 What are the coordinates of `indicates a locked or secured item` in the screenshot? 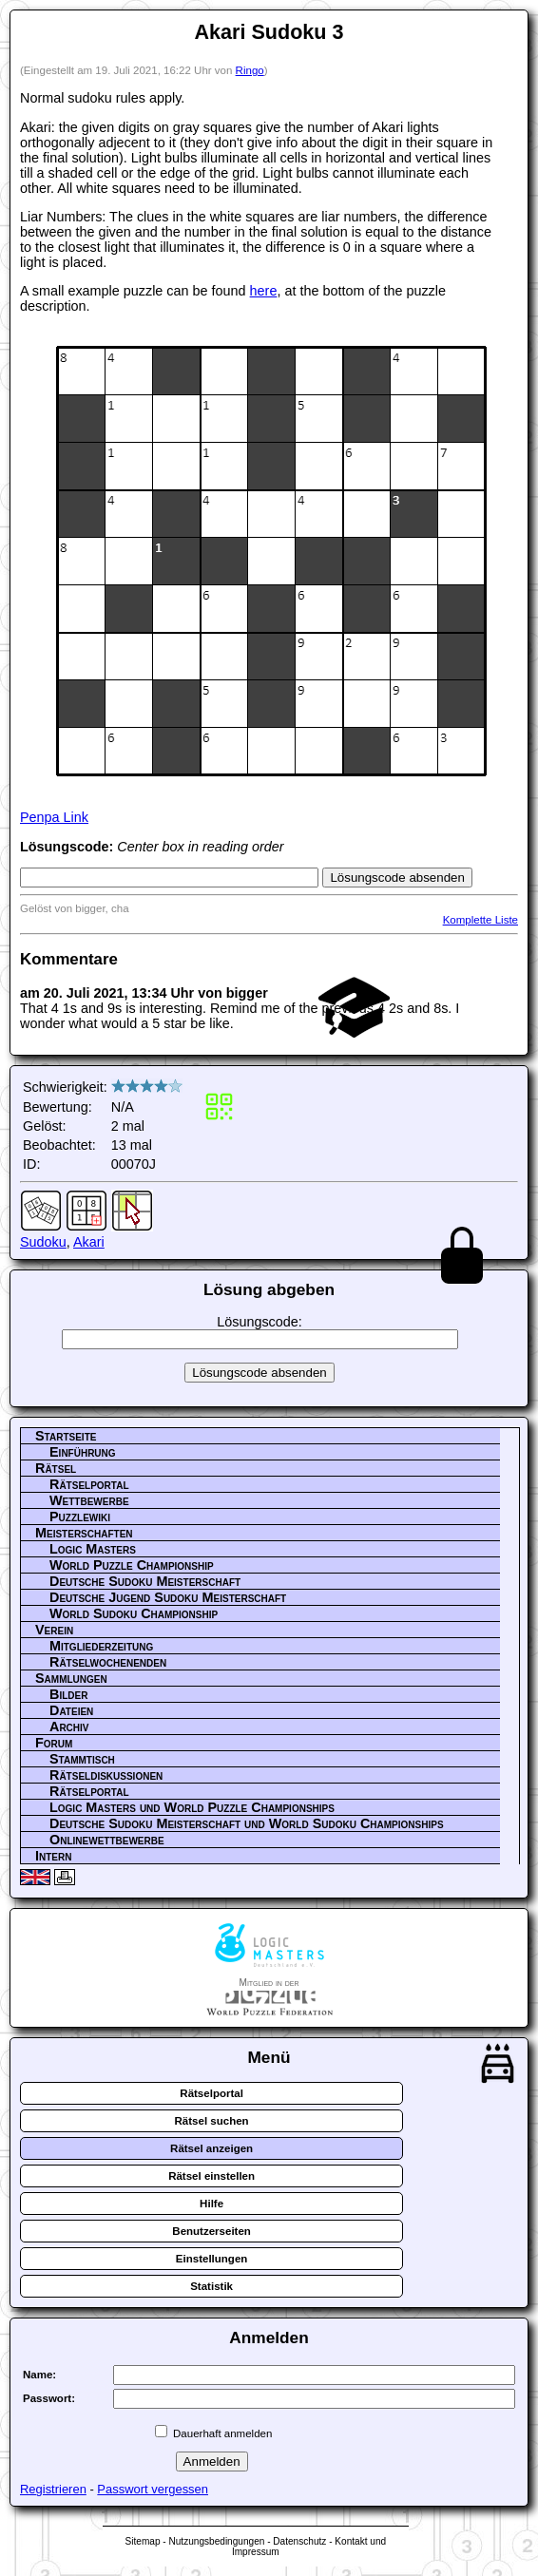 It's located at (462, 1255).